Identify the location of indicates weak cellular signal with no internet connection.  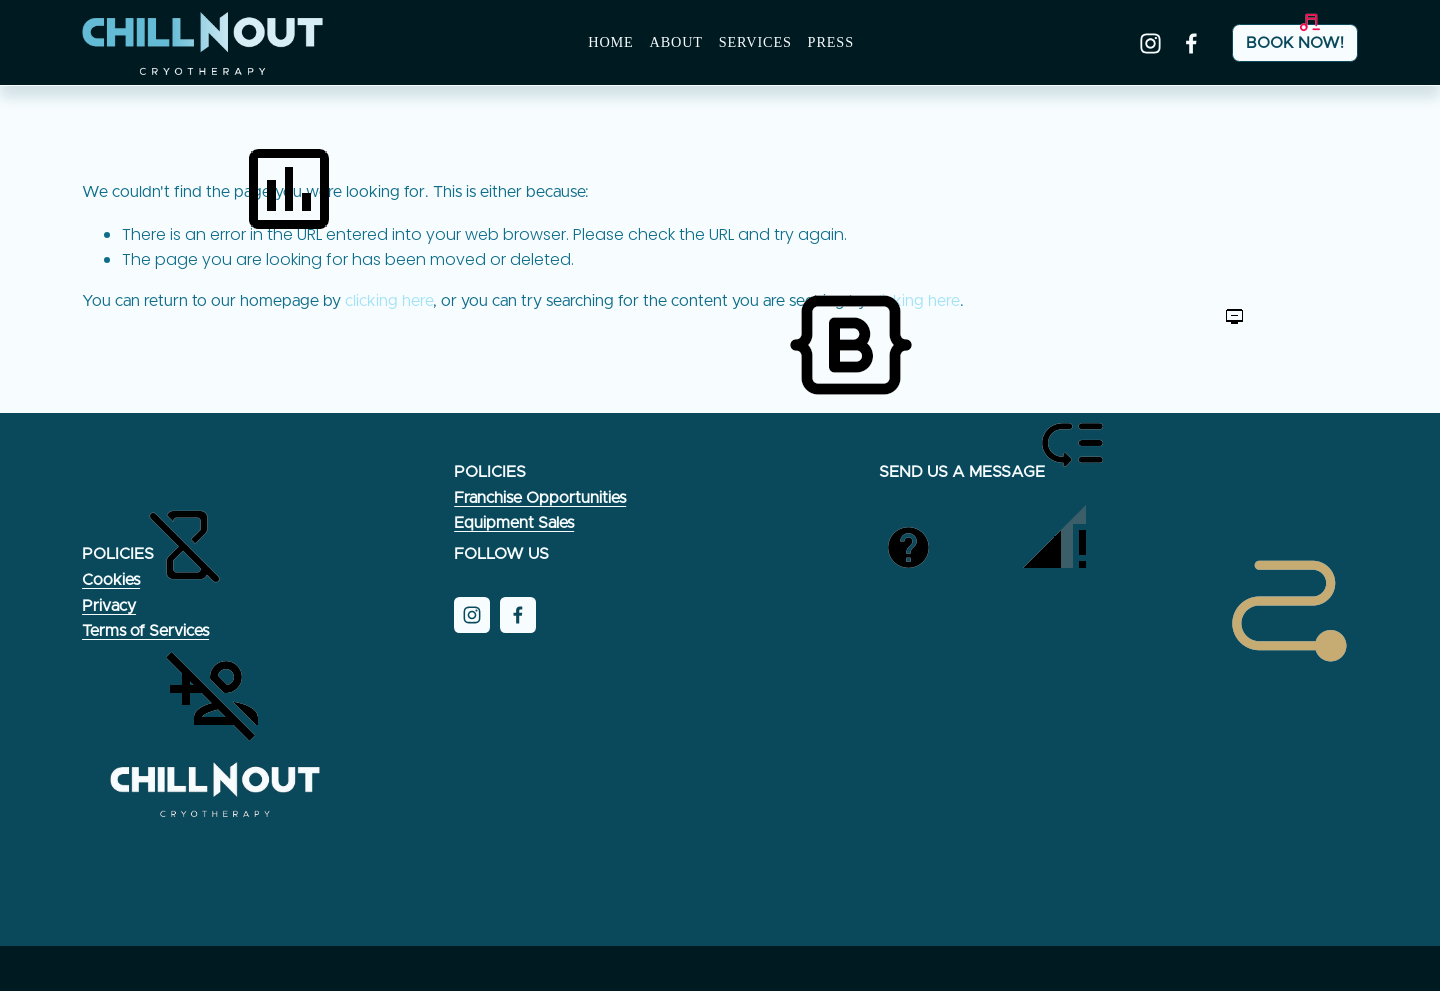
(1054, 536).